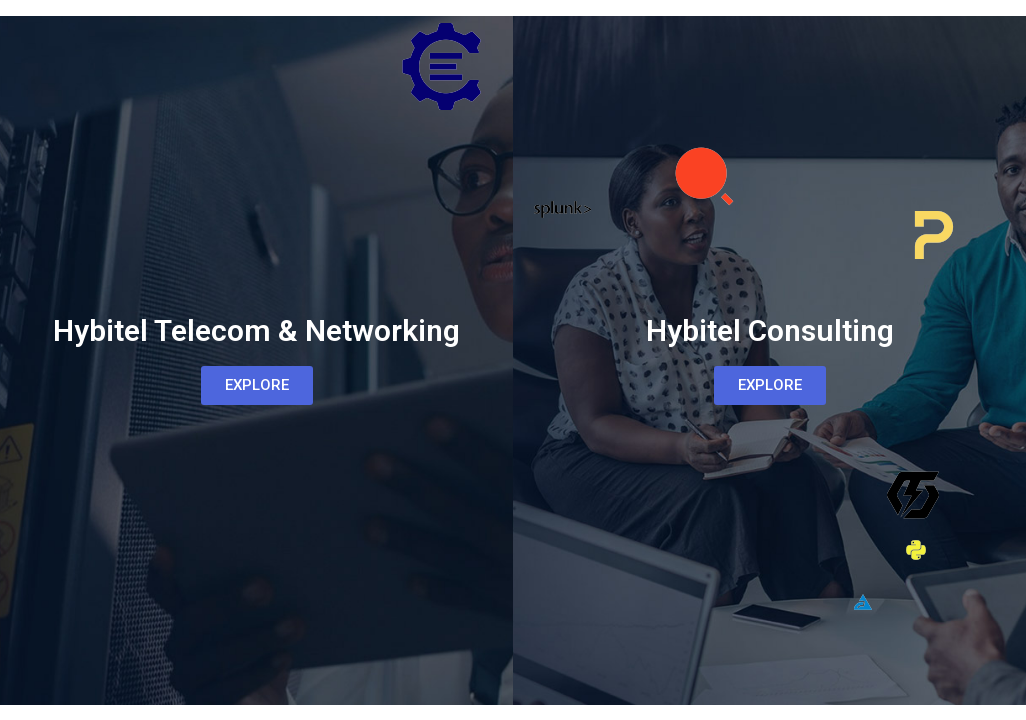 This screenshot has width=1026, height=720. Describe the element at coordinates (913, 495) in the screenshot. I see `visit the thunderstore mod repository` at that location.